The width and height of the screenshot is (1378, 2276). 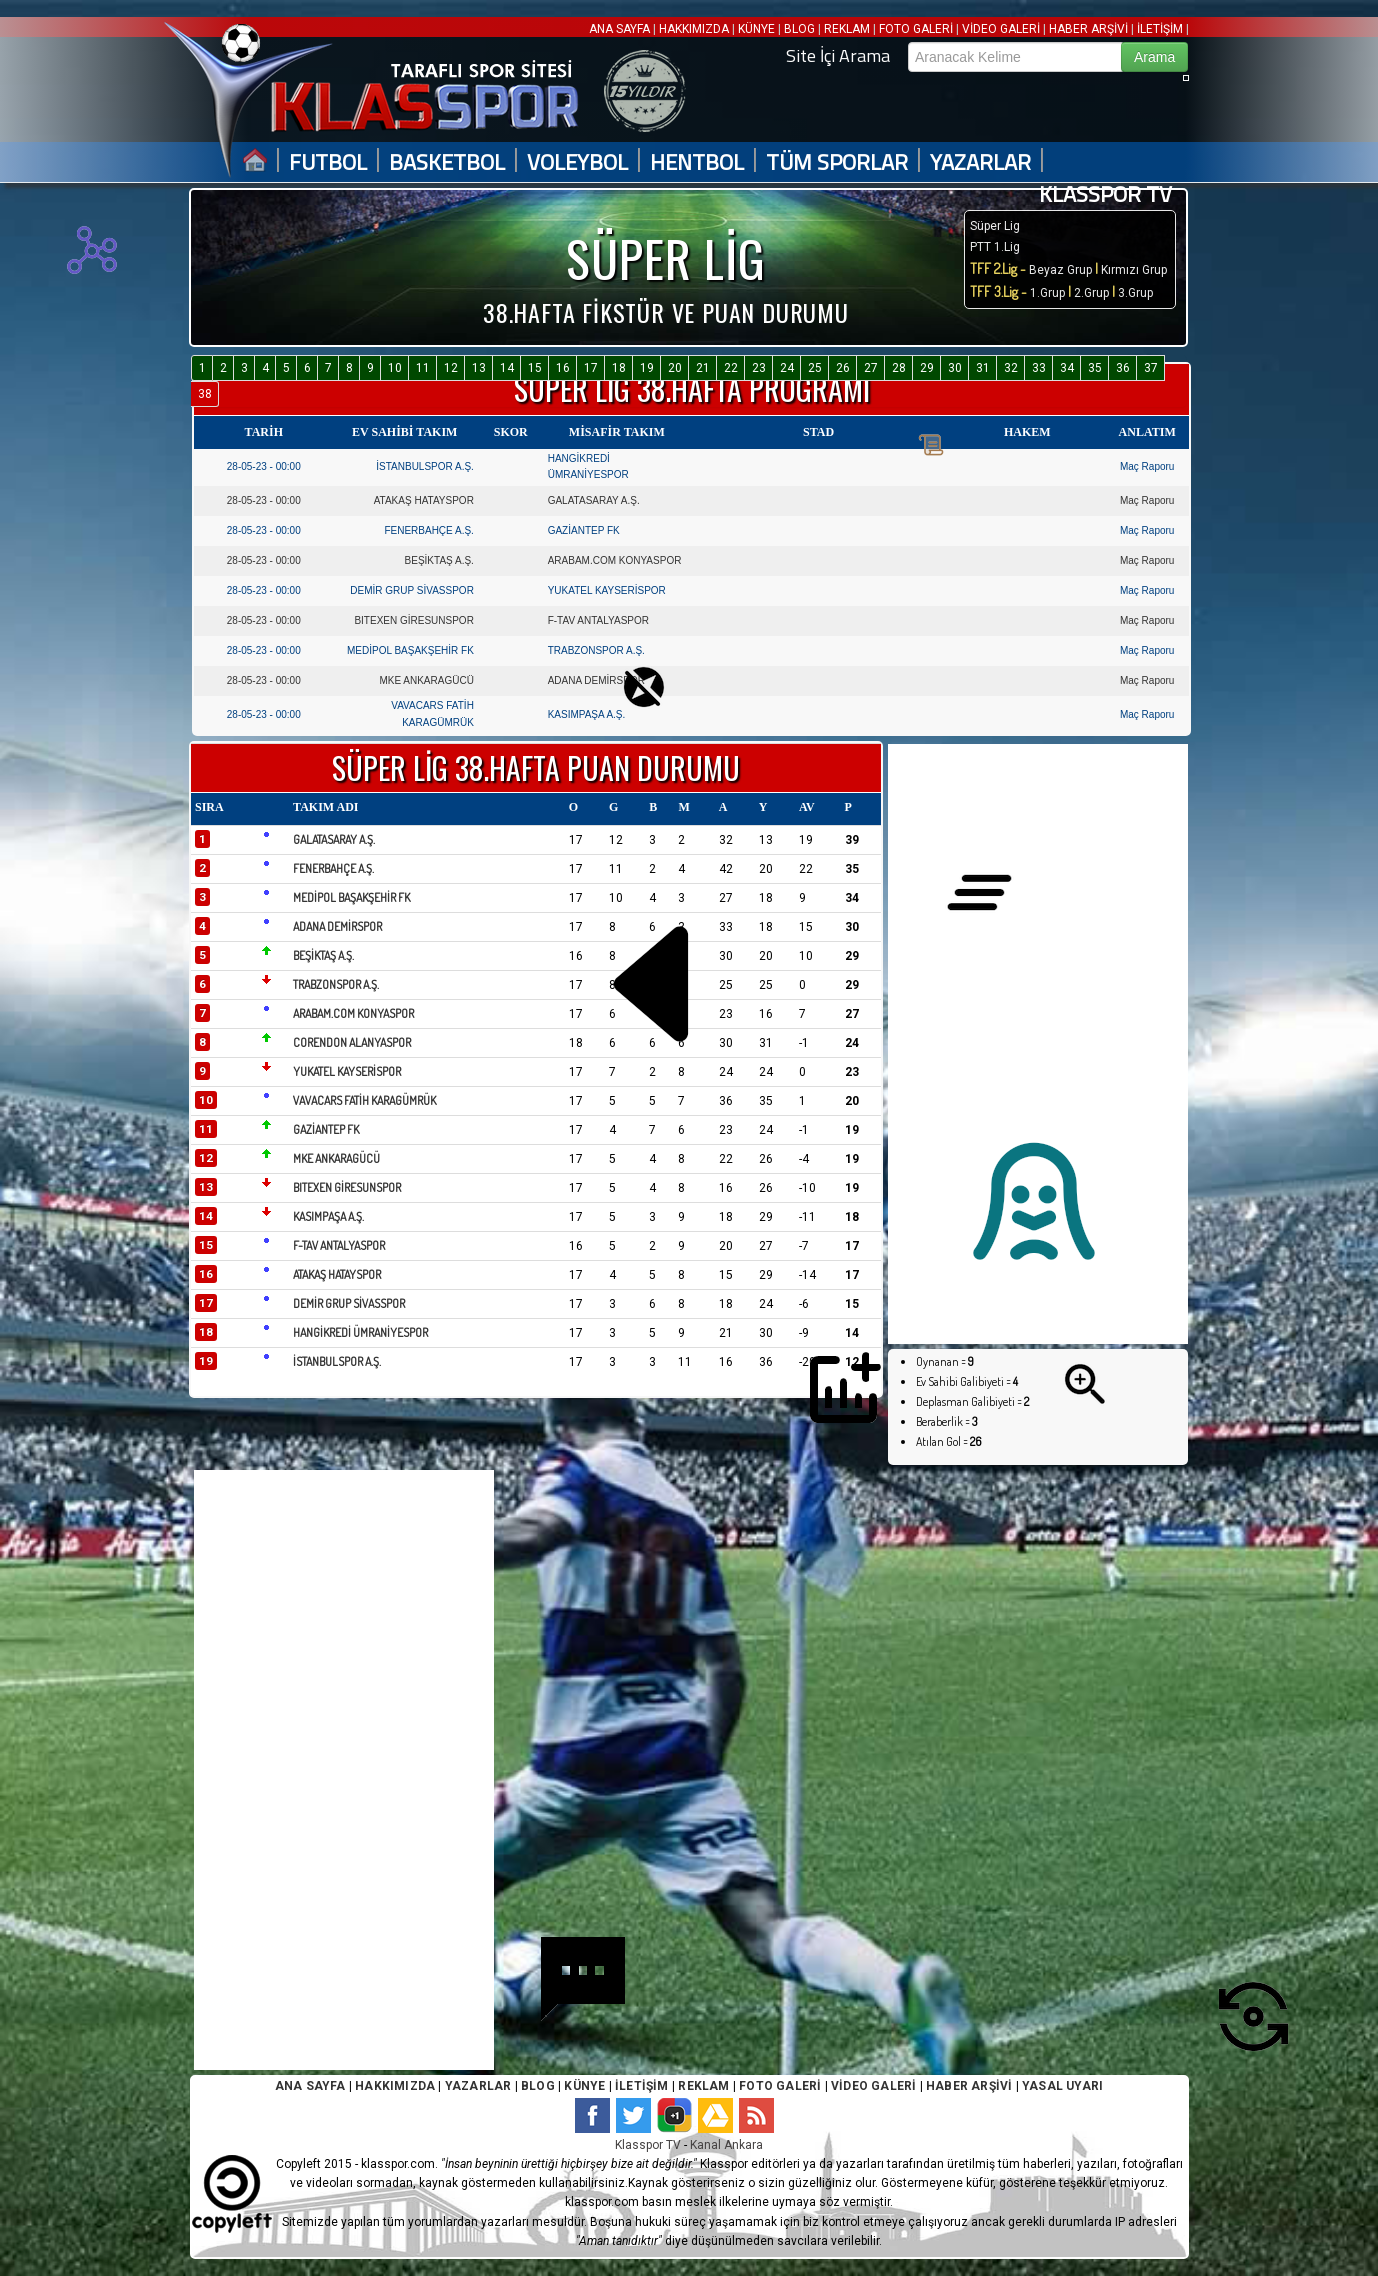 I want to click on open text messaging app, so click(x=583, y=1979).